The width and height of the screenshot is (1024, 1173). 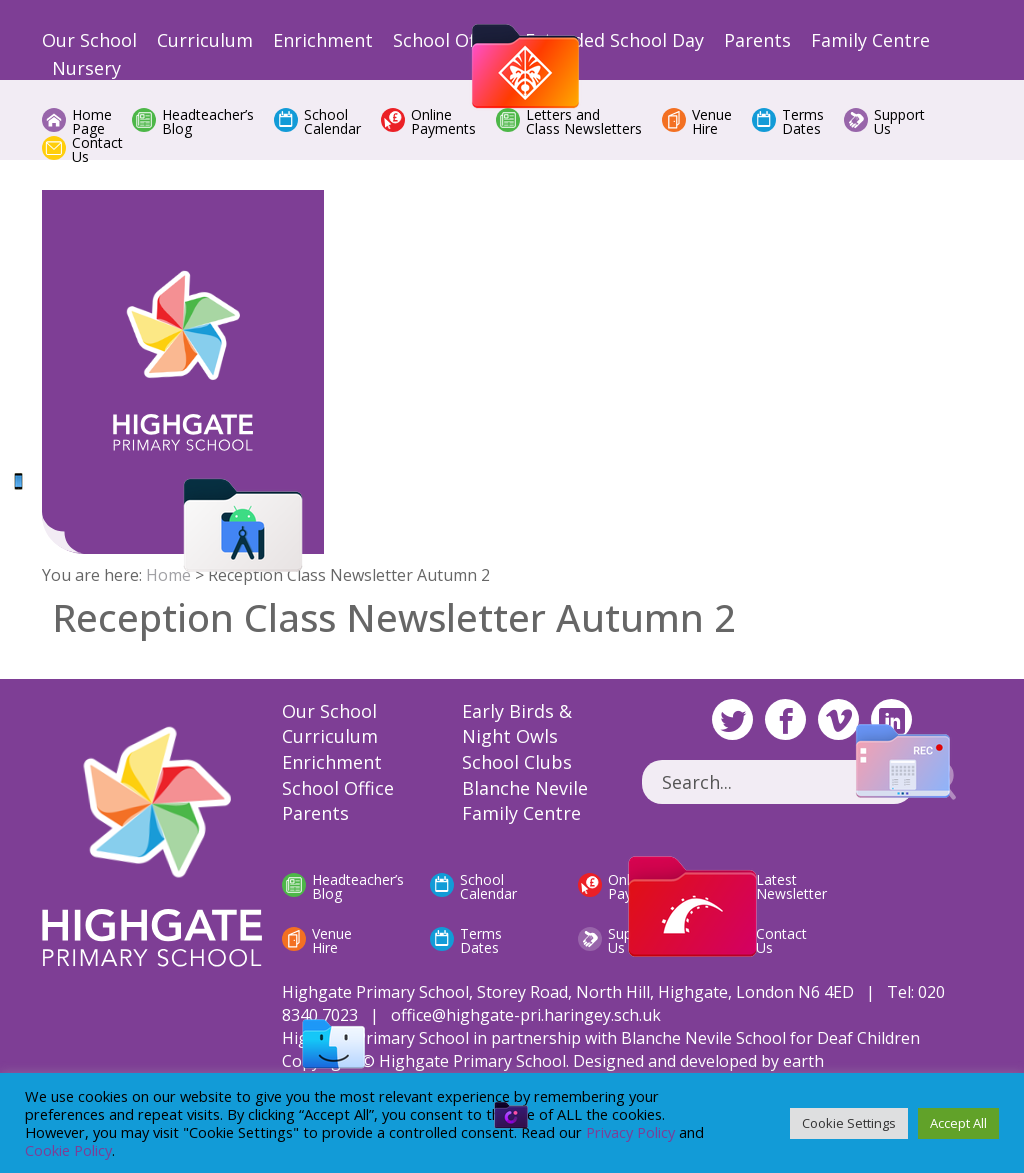 I want to click on connected iPhone 5c device, so click(x=18, y=481).